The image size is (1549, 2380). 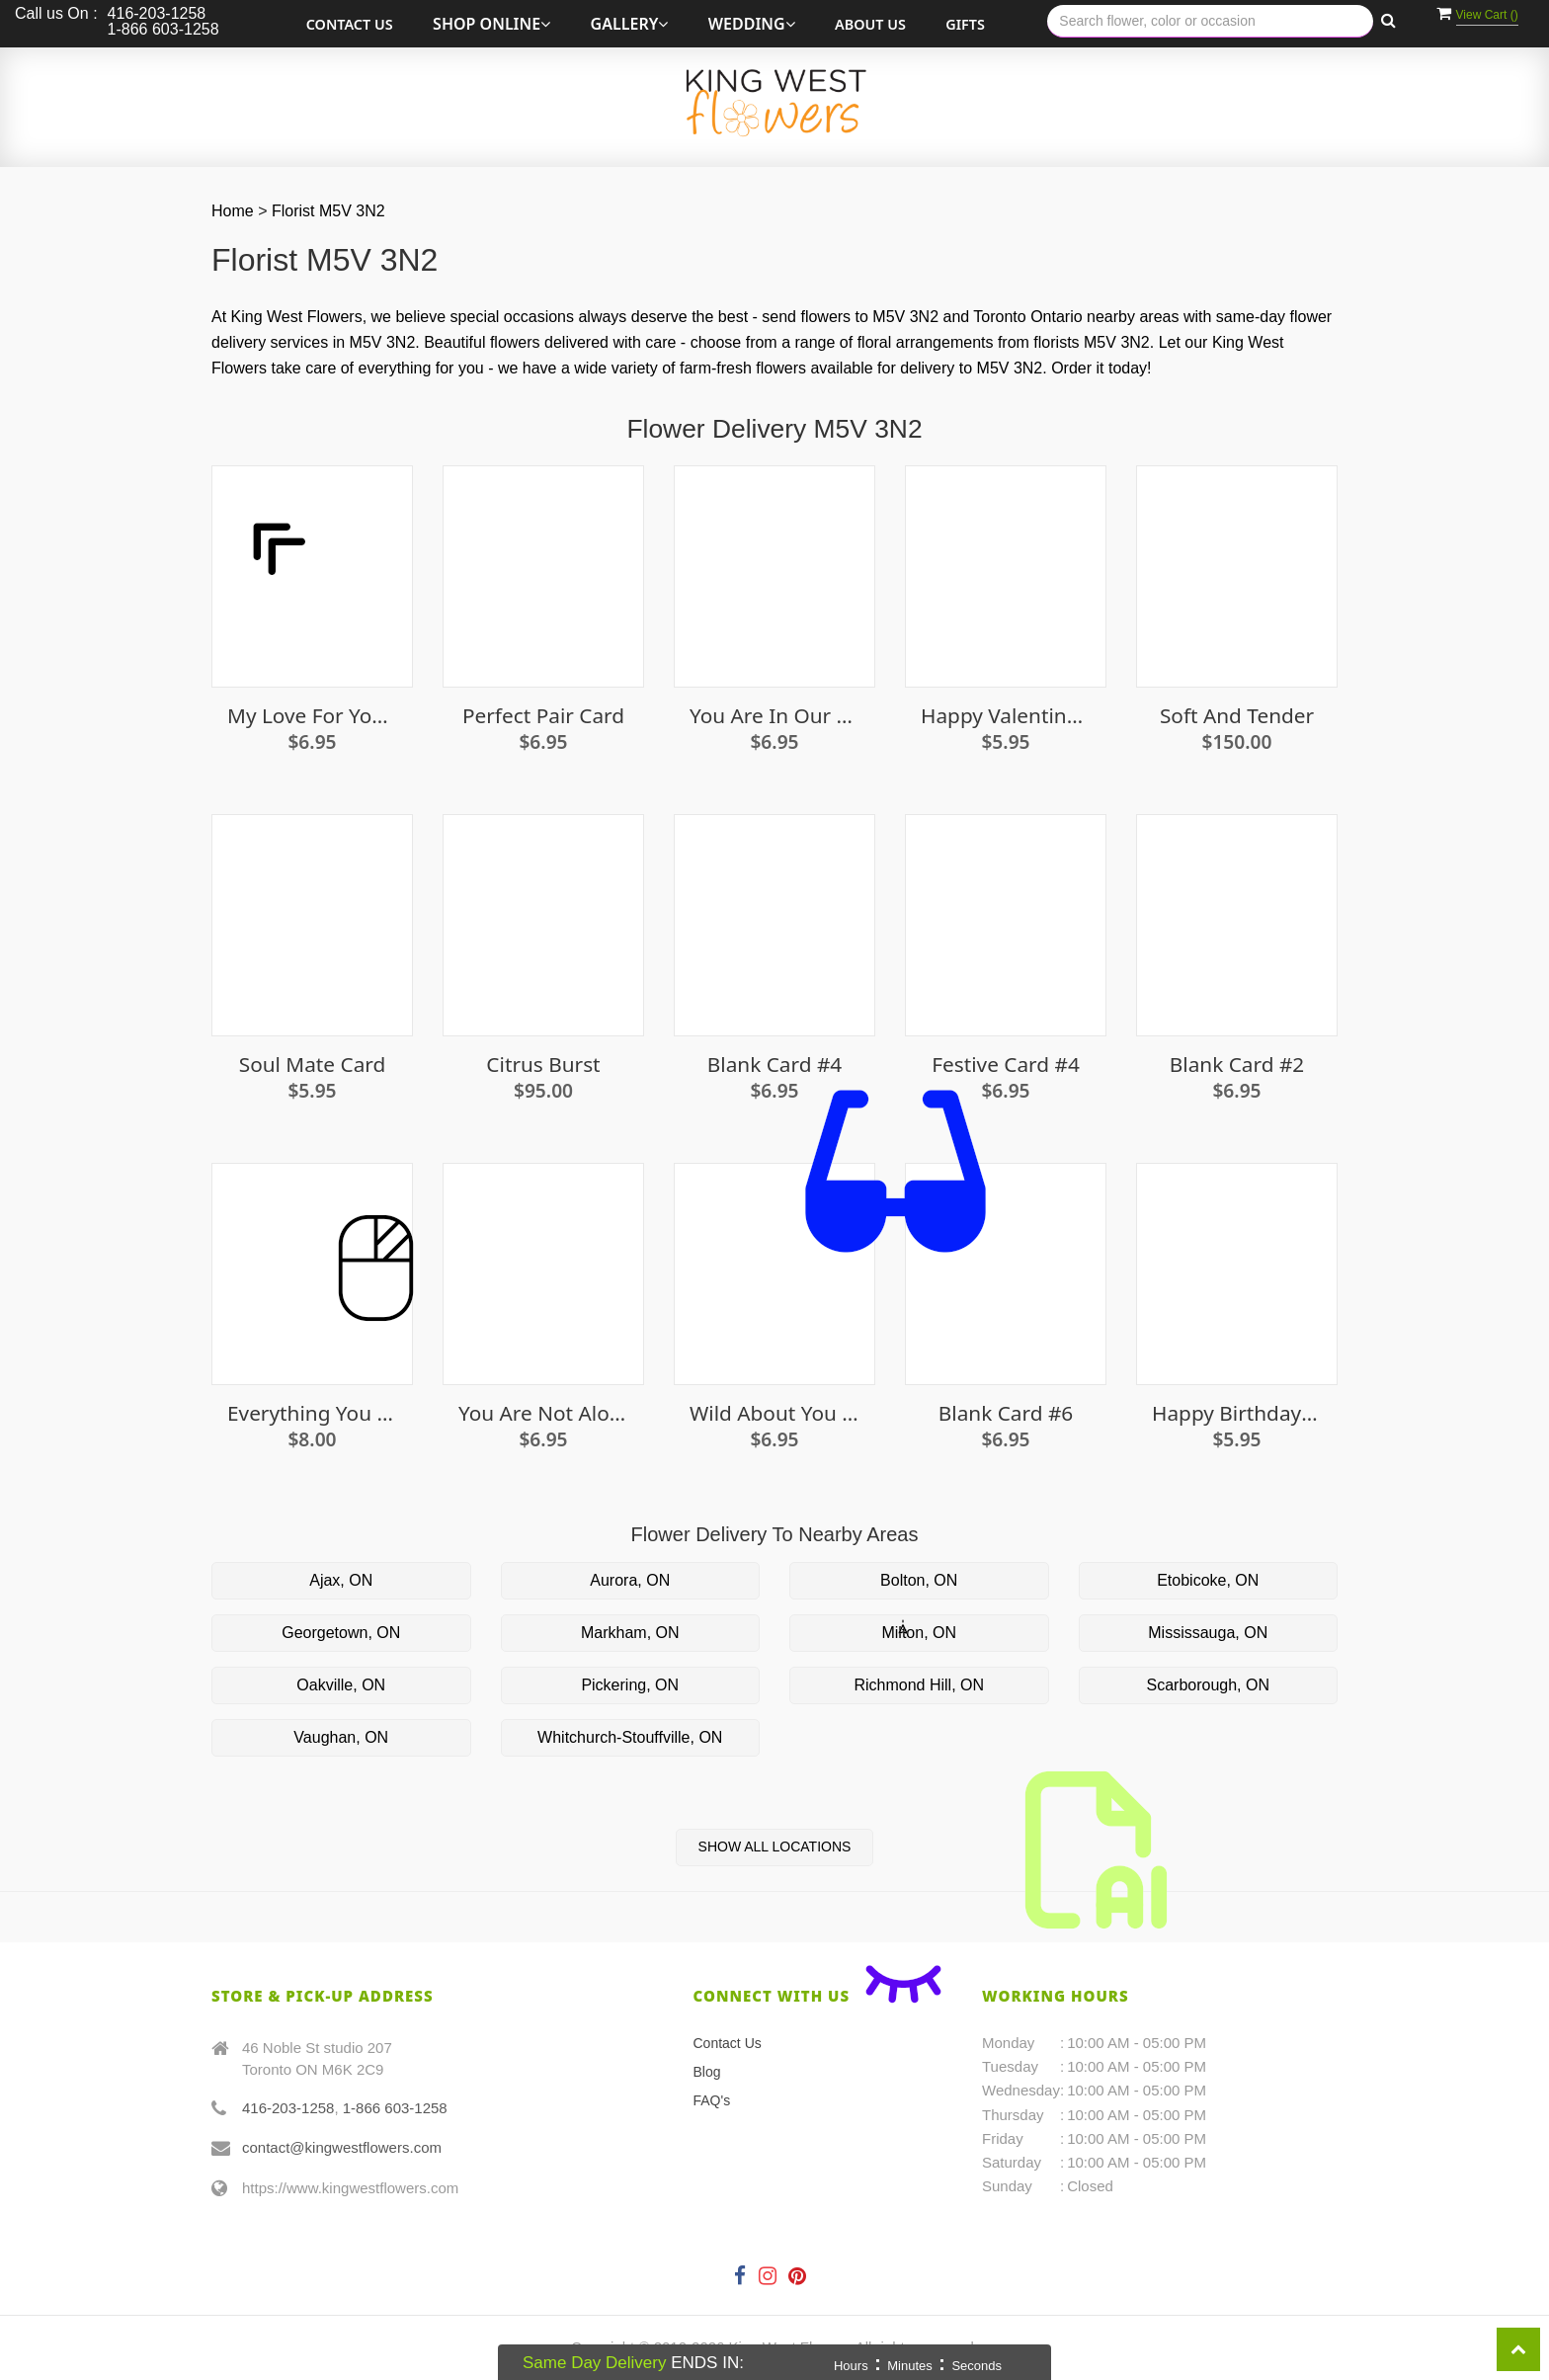 I want to click on open an AI-generated document, so click(x=1088, y=1849).